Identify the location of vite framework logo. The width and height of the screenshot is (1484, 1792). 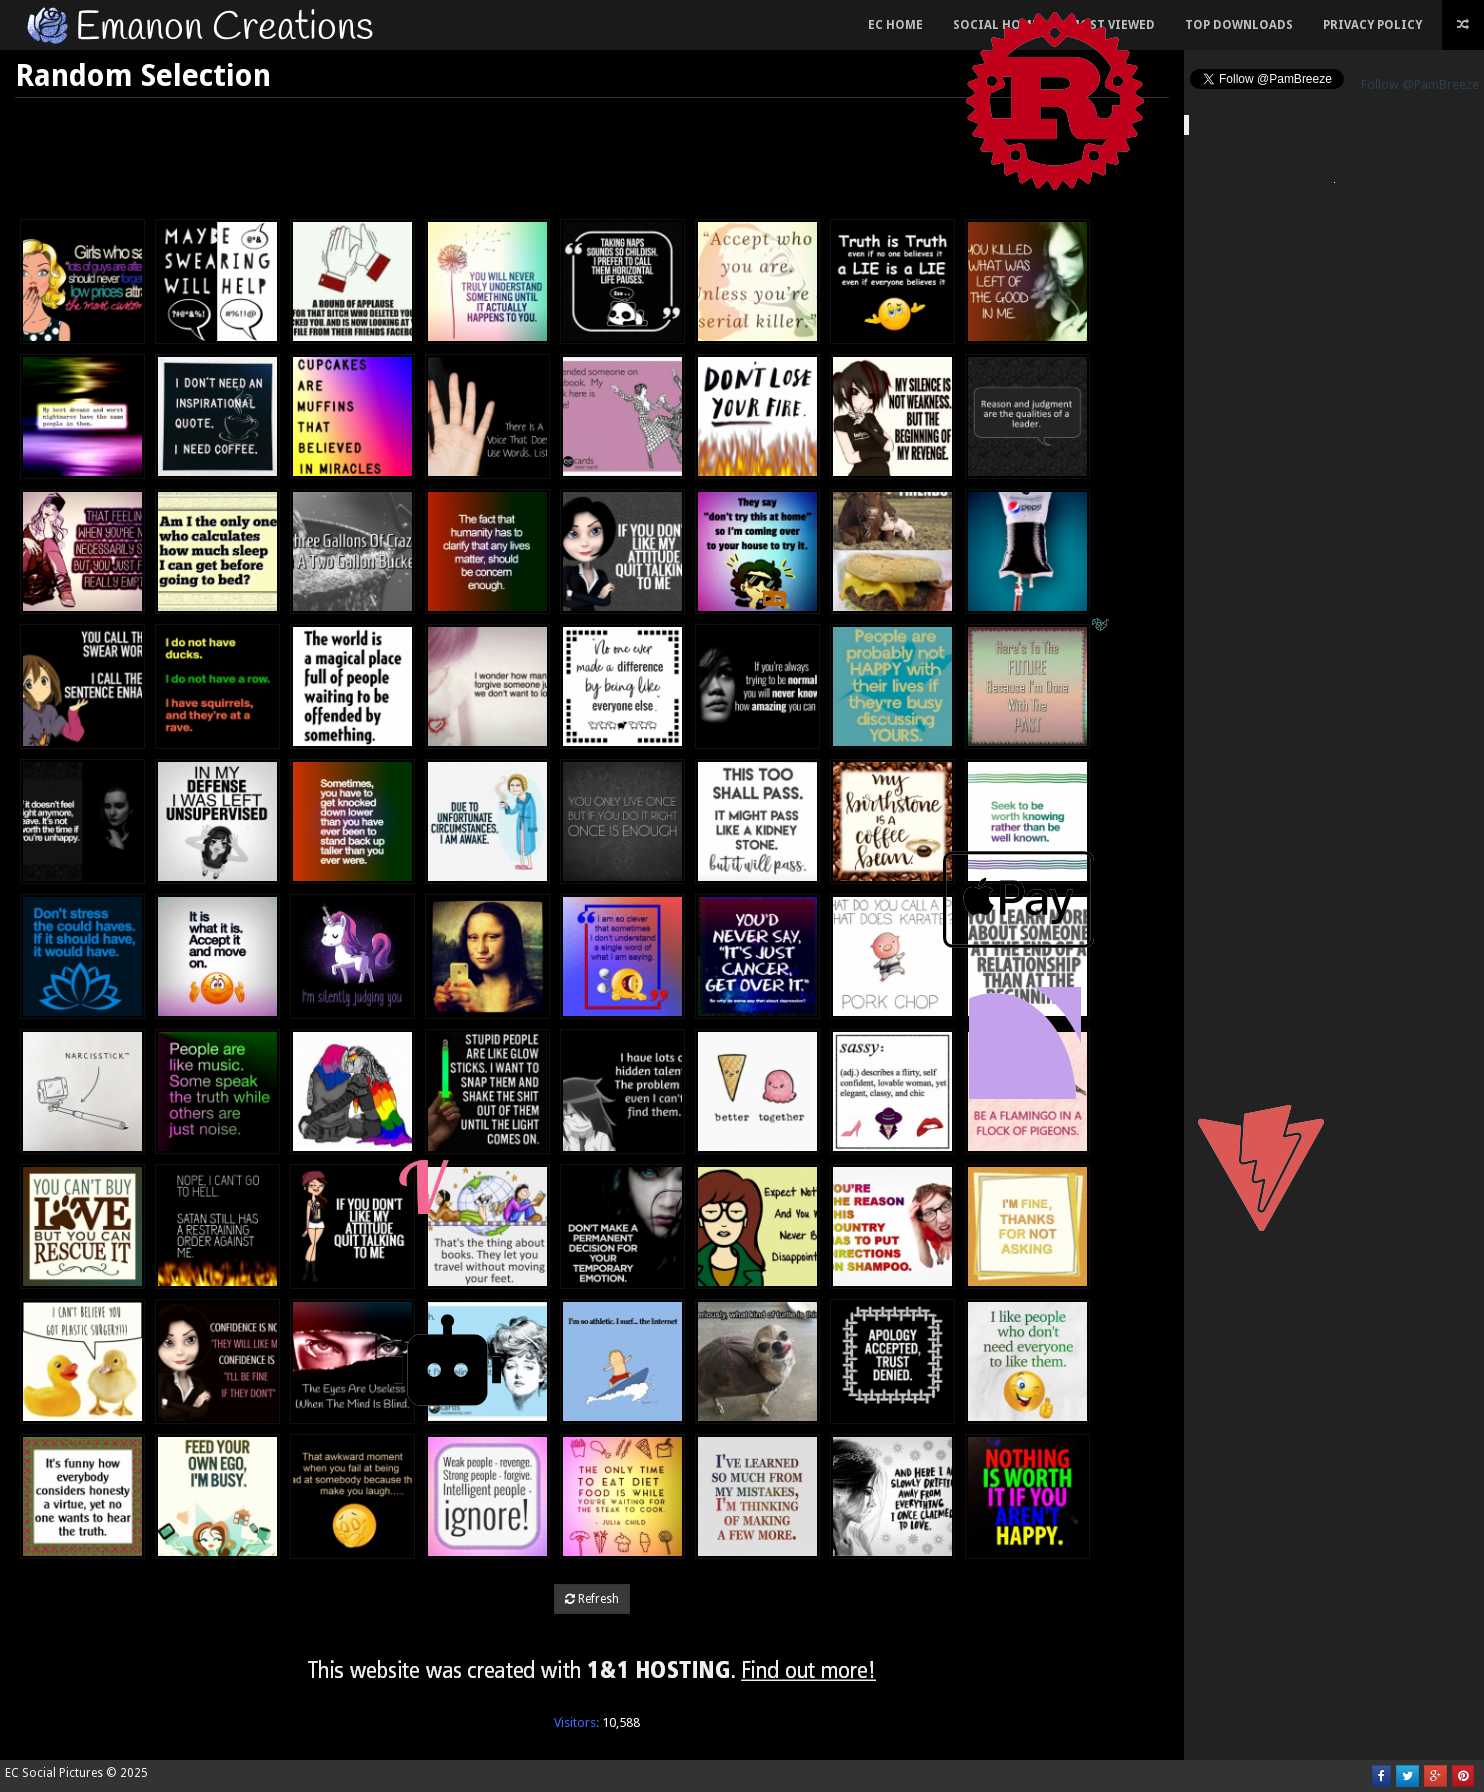
(1261, 1168).